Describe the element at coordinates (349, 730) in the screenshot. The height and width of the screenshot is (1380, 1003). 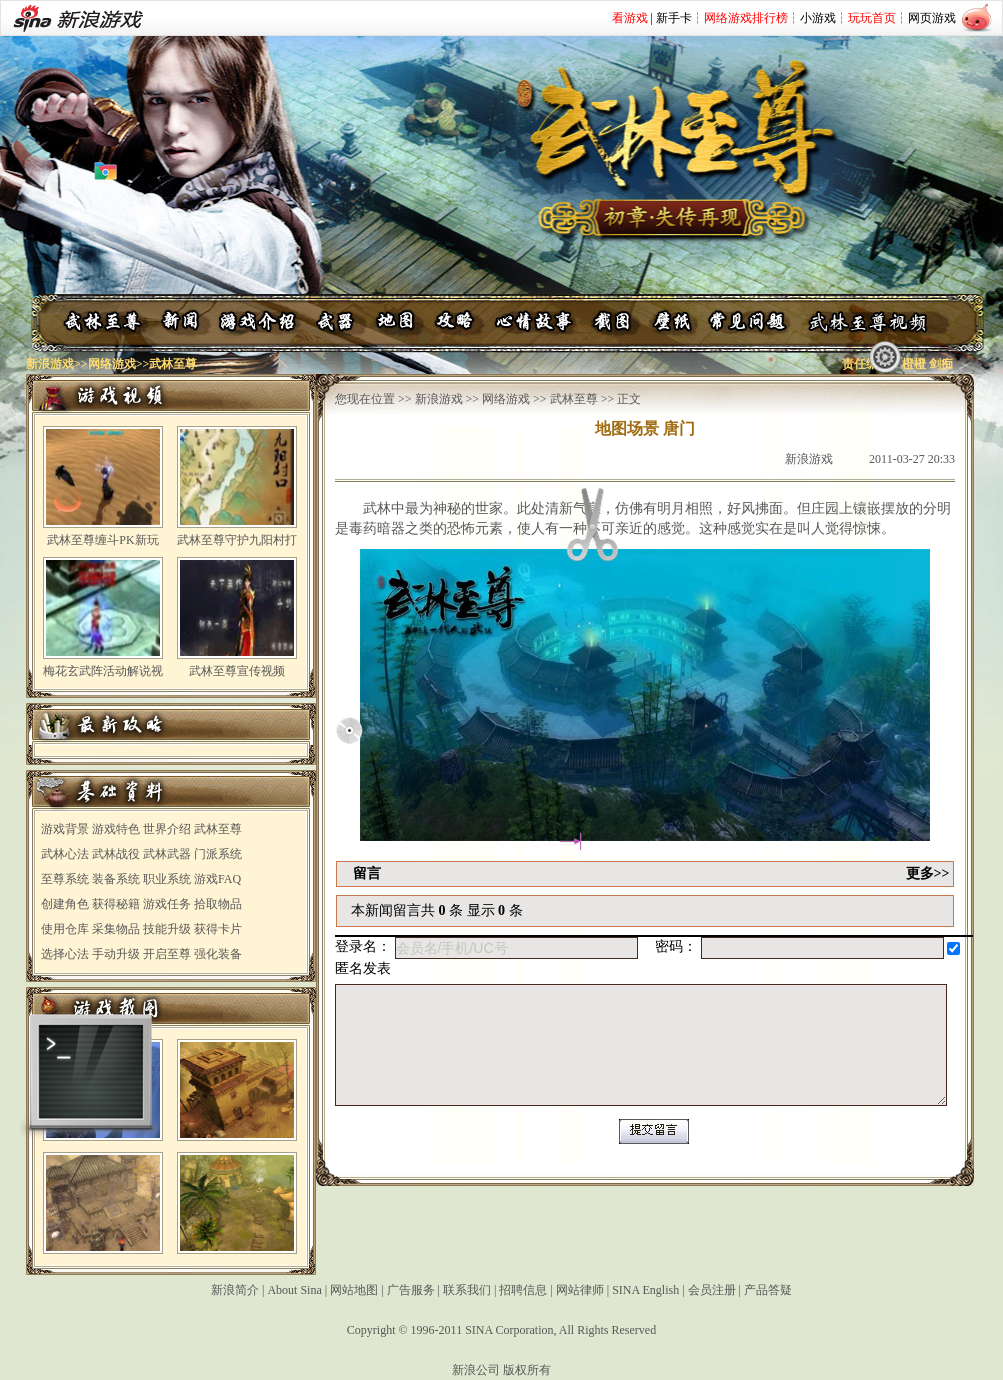
I see `unmount or eject a cd/dvd disc` at that location.